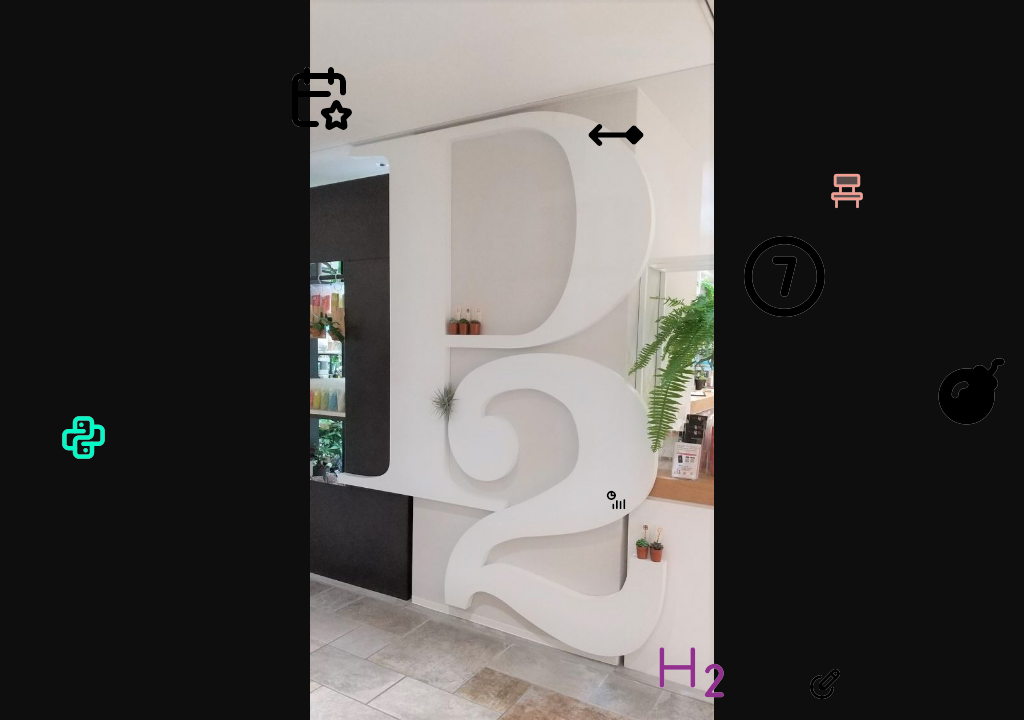 Image resolution: width=1024 pixels, height=720 pixels. What do you see at coordinates (825, 684) in the screenshot?
I see `edit your profile or settings` at bounding box center [825, 684].